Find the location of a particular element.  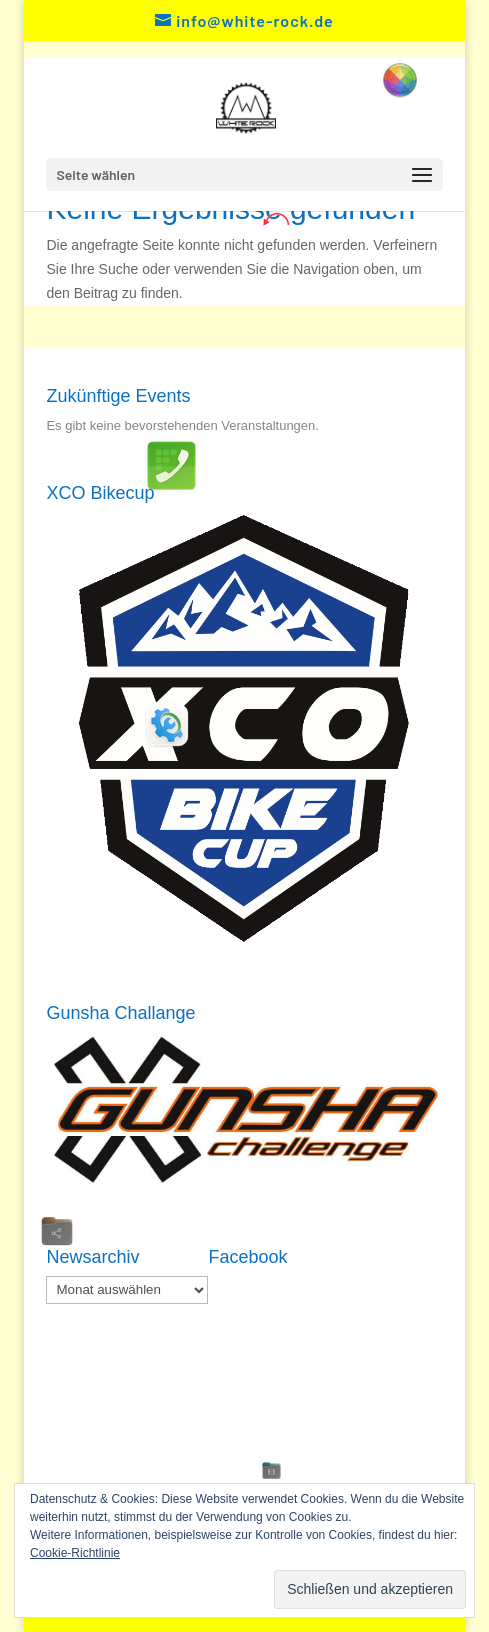

undo the last action is located at coordinates (277, 219).